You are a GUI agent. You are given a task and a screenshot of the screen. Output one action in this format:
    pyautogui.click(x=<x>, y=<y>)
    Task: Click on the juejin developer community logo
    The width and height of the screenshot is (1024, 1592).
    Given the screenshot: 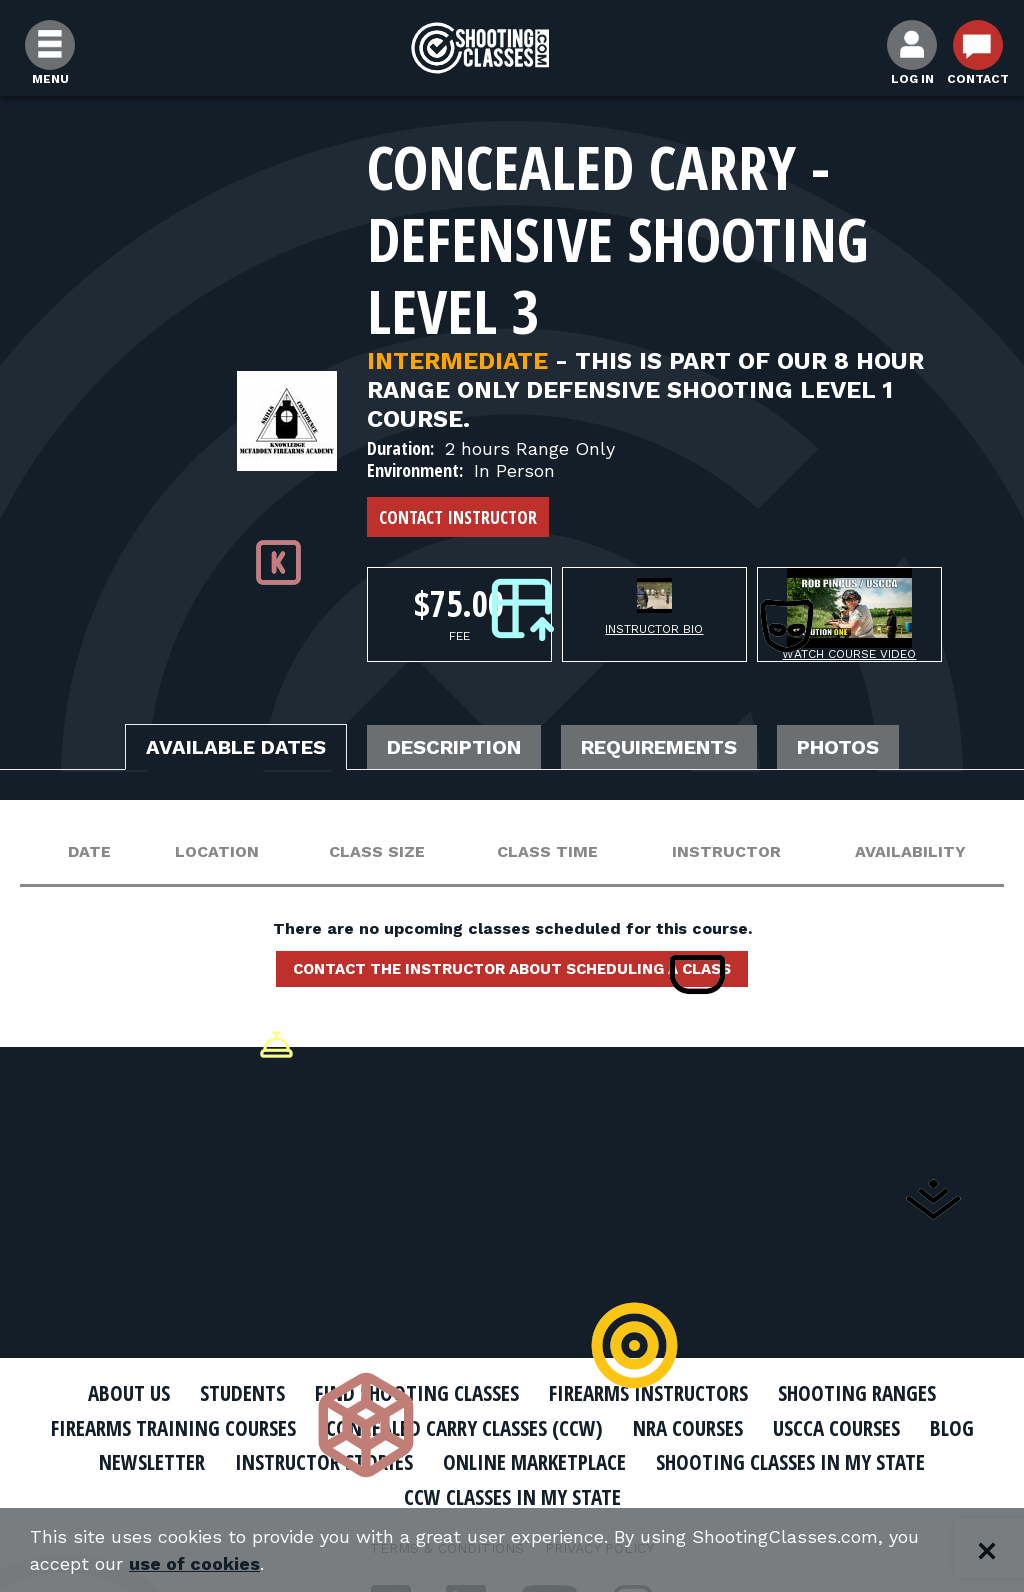 What is the action you would take?
    pyautogui.click(x=933, y=1198)
    